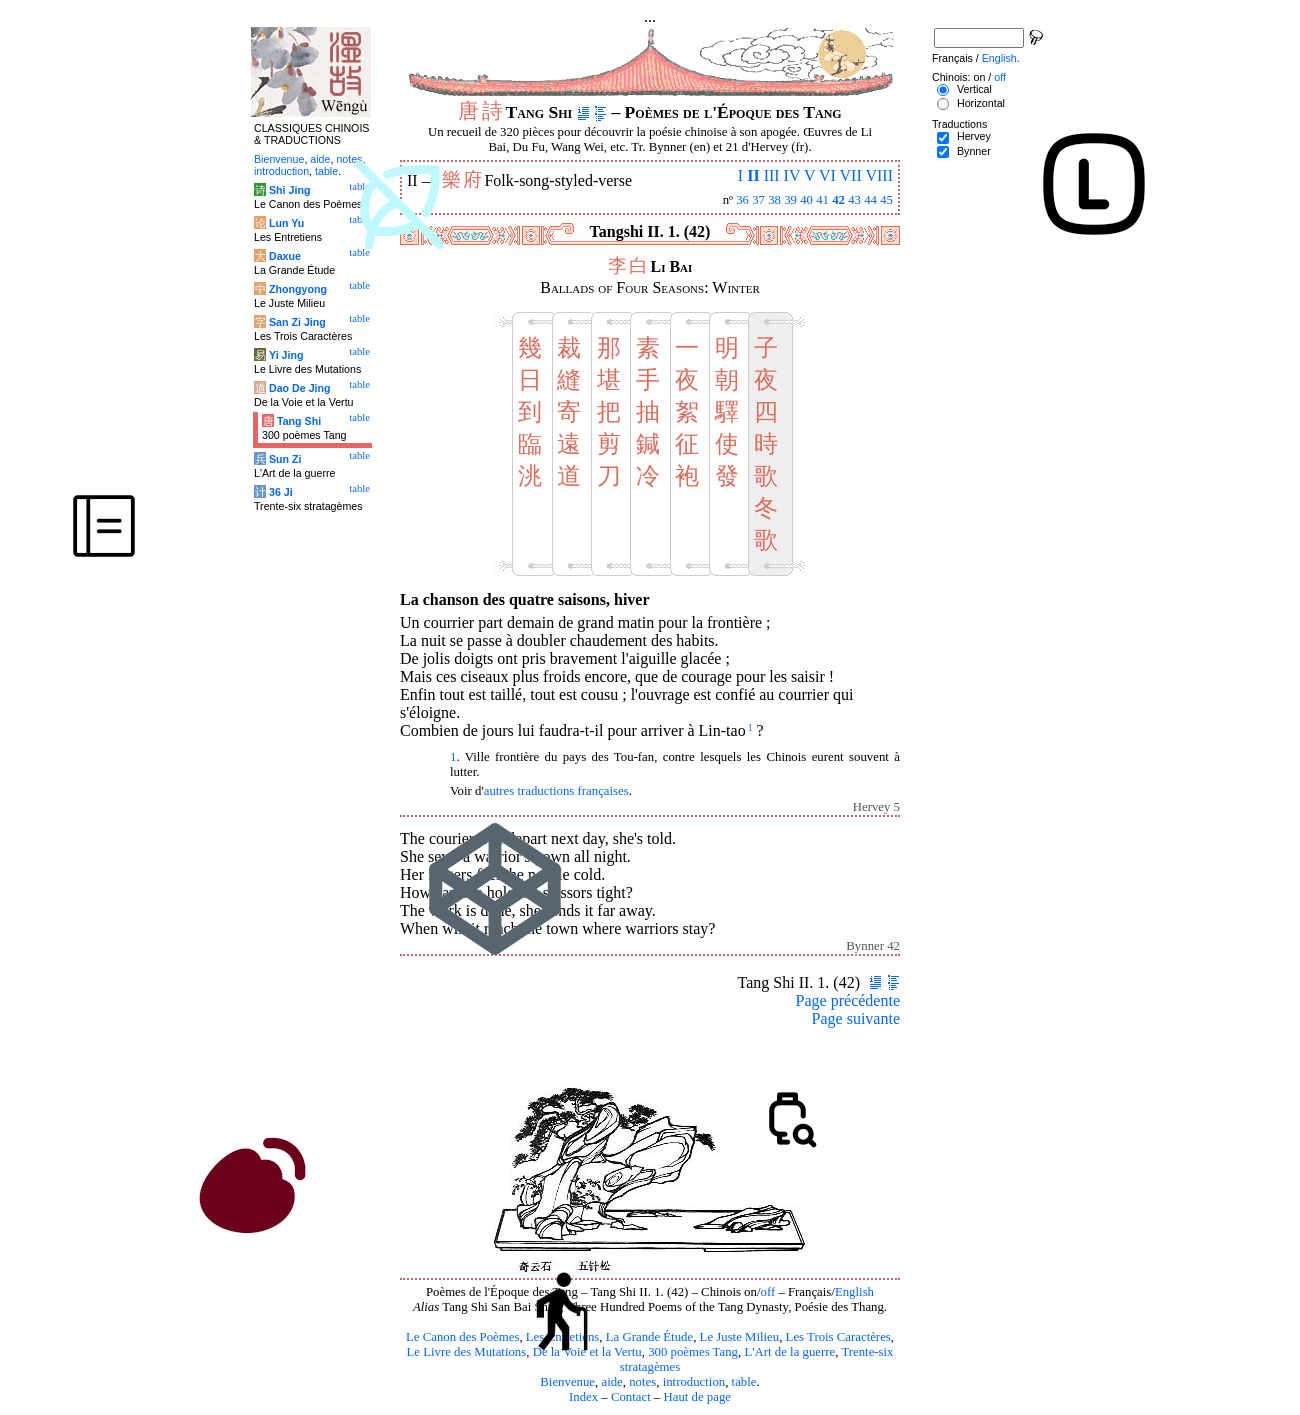 The width and height of the screenshot is (1300, 1415). I want to click on access elderly or senior accessibility settings, so click(558, 1310).